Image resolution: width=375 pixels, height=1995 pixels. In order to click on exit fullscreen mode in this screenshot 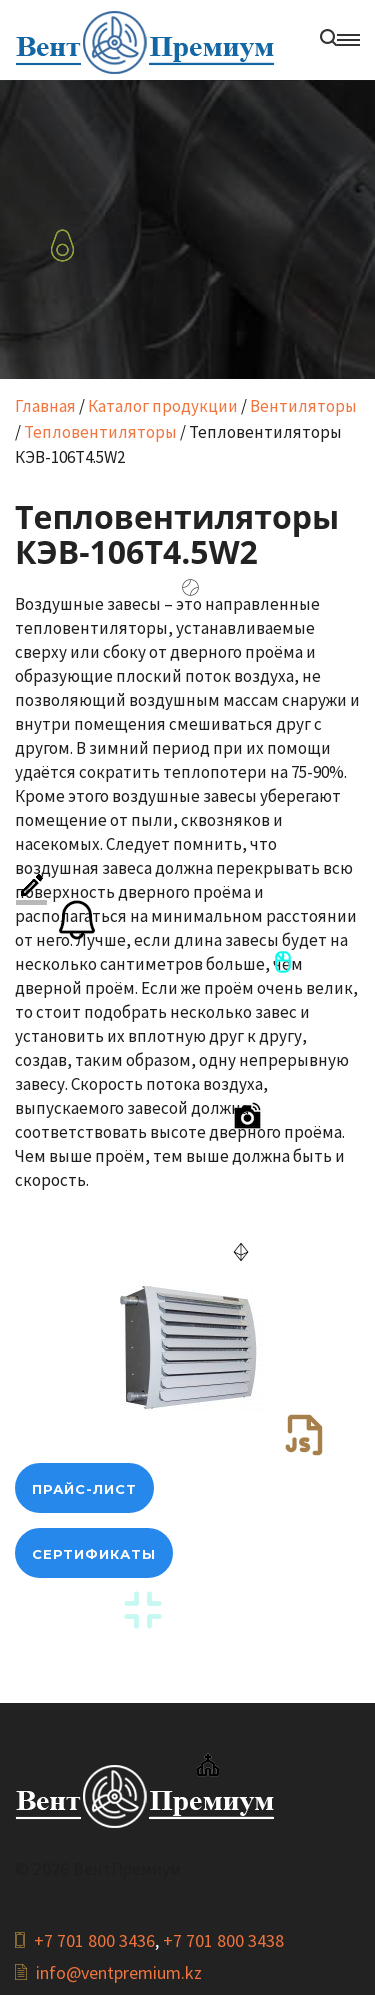, I will do `click(143, 1610)`.